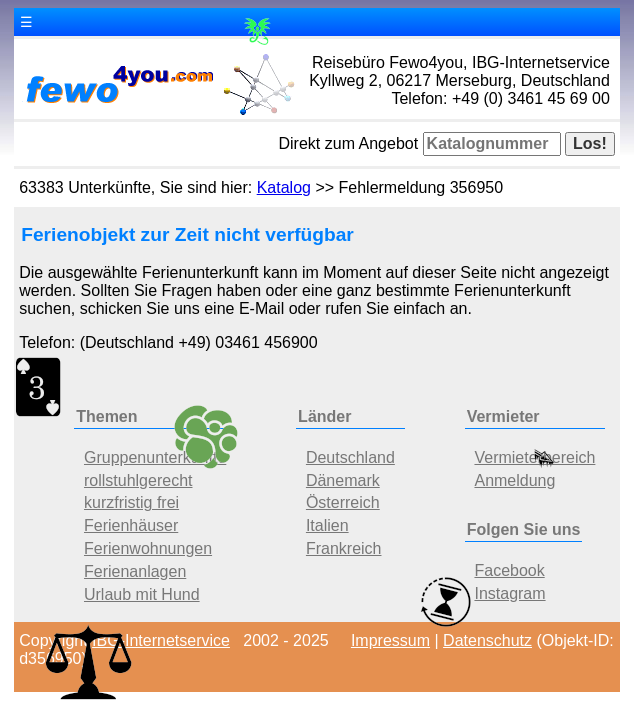 The image size is (634, 720). What do you see at coordinates (206, 437) in the screenshot?
I see `indicates an organic or biological enemy type` at bounding box center [206, 437].